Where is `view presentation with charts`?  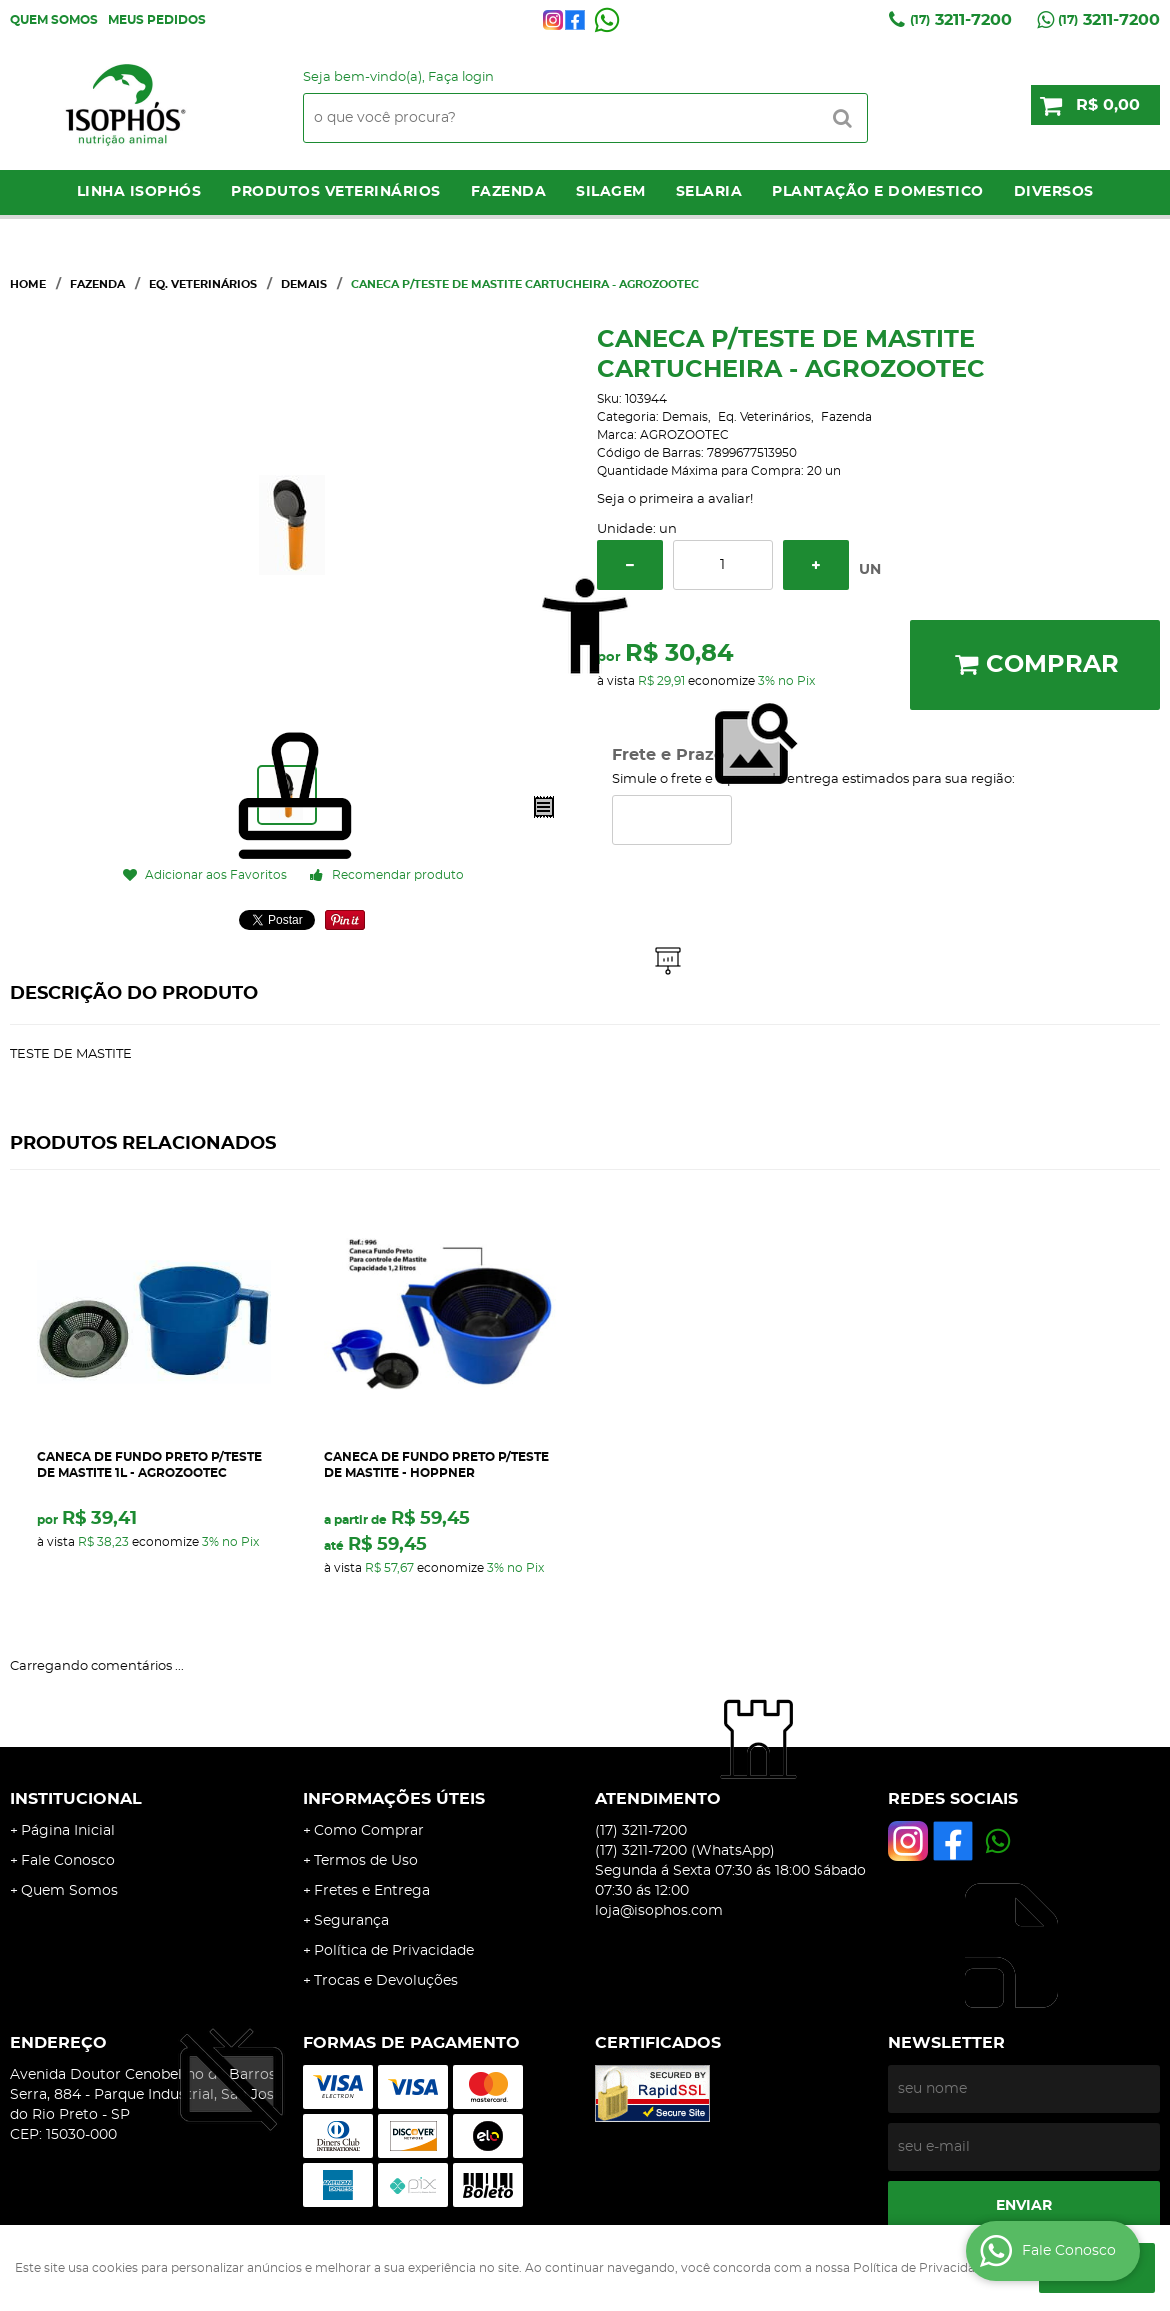
view presentation with charts is located at coordinates (668, 959).